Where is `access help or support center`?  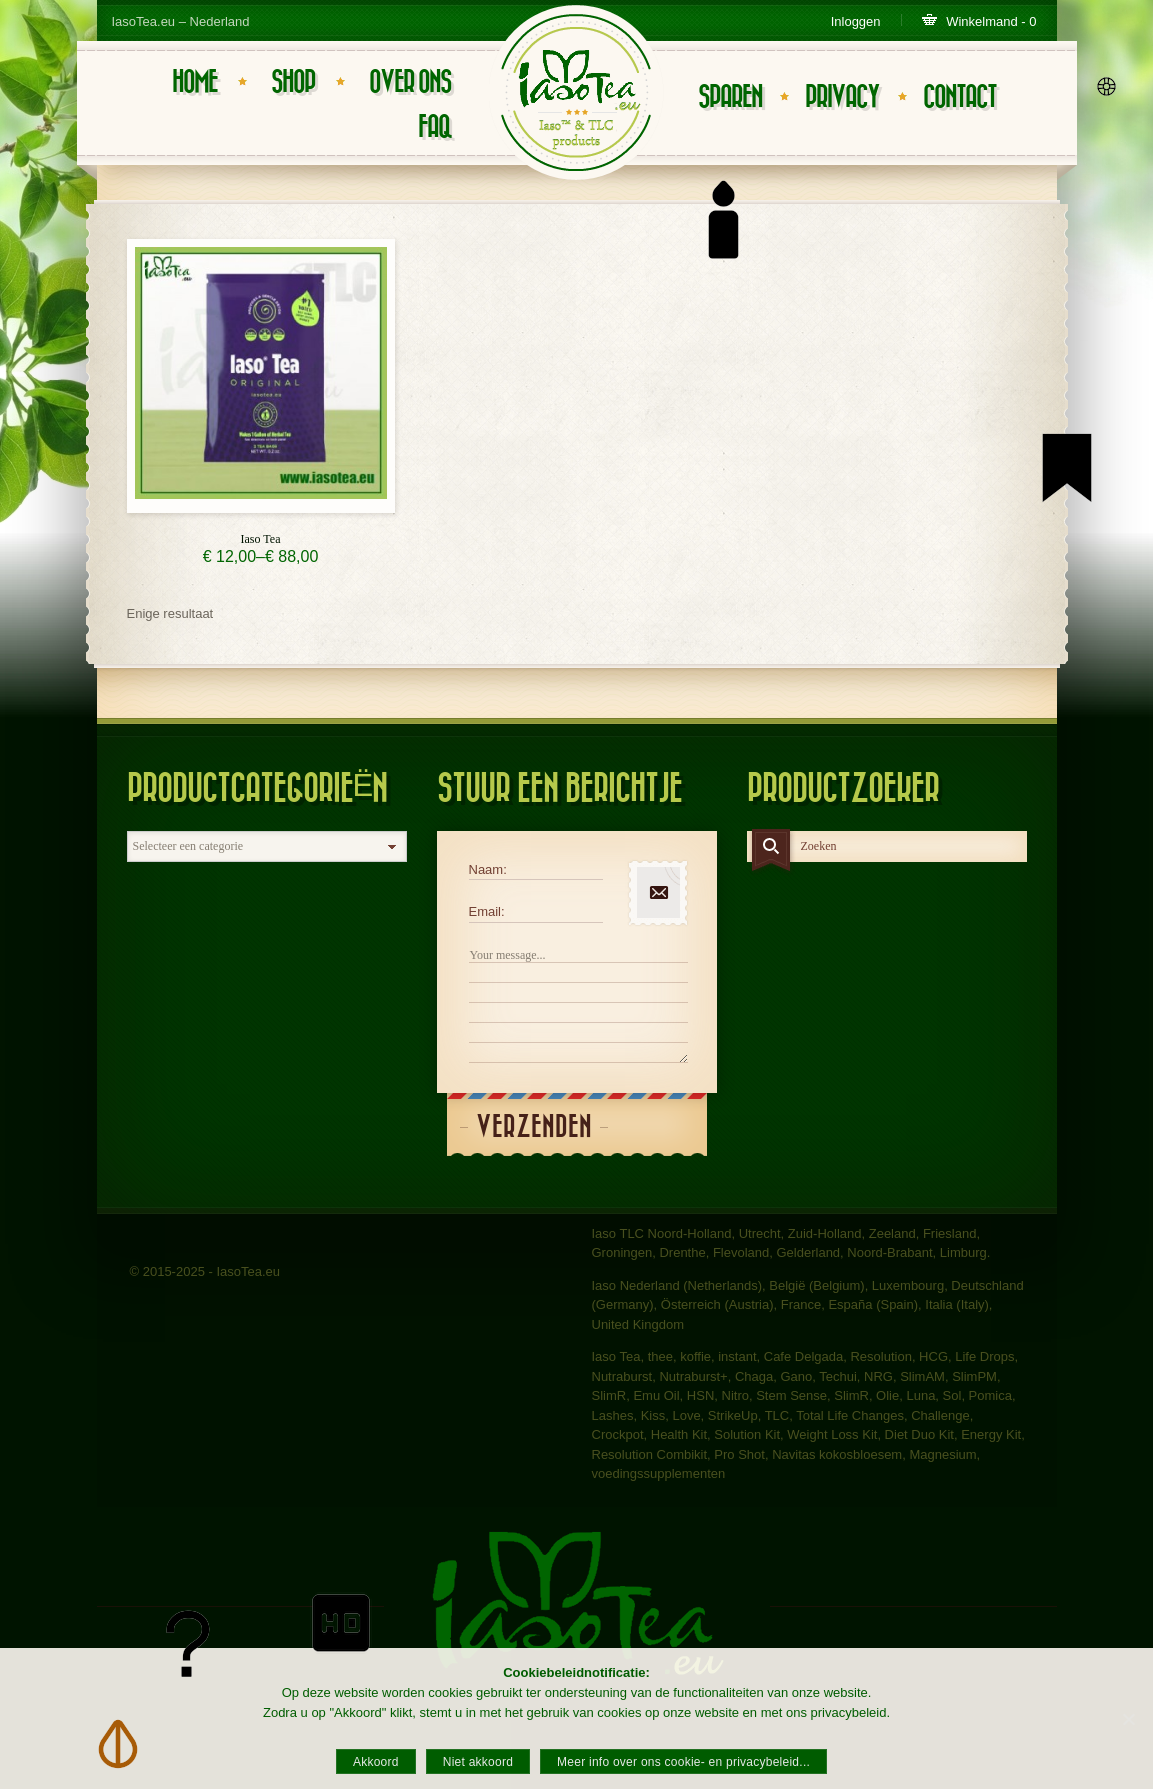
access help or support center is located at coordinates (1106, 86).